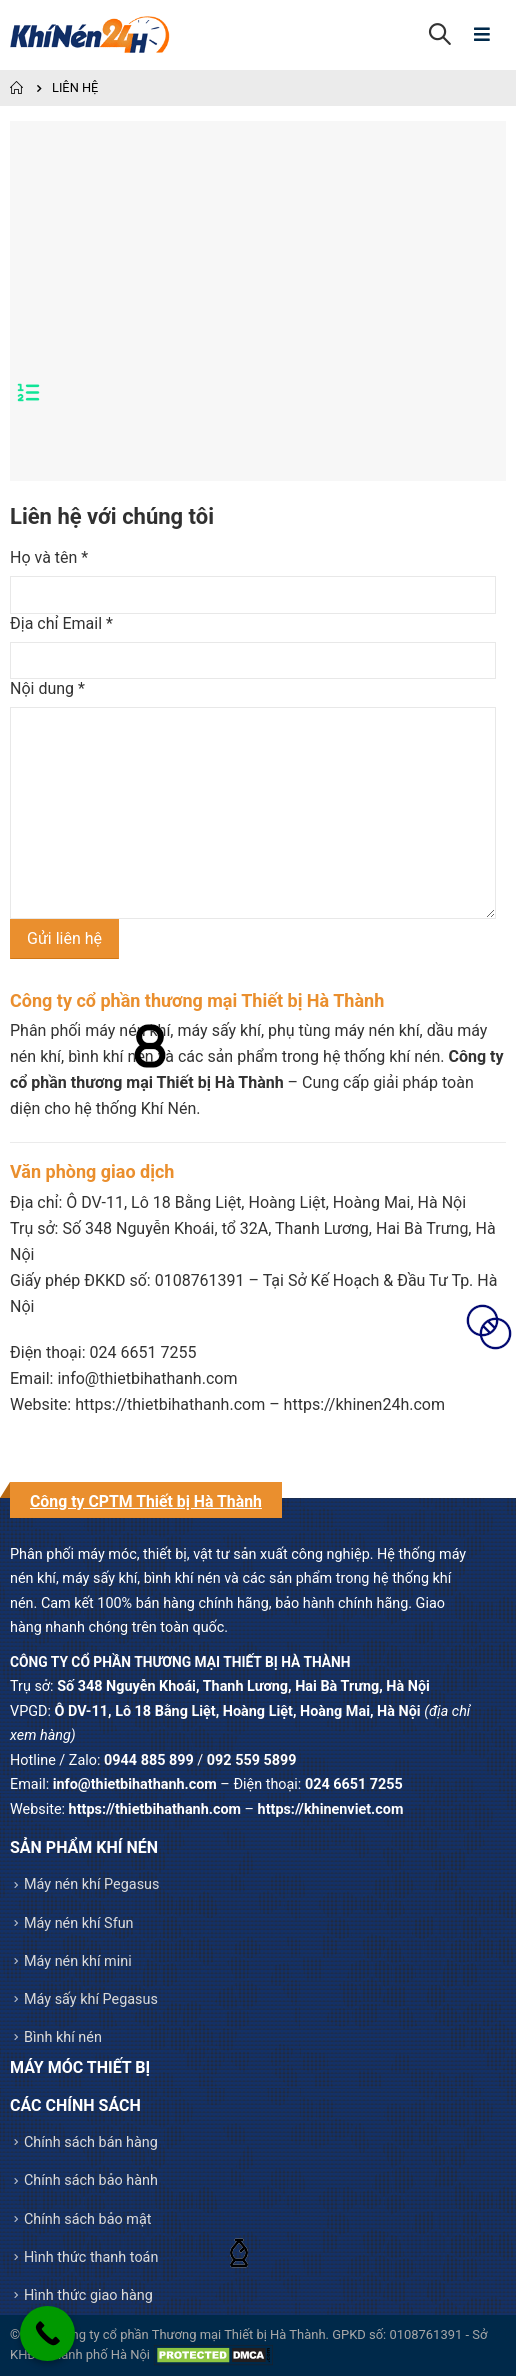 The height and width of the screenshot is (2376, 516). Describe the element at coordinates (489, 1327) in the screenshot. I see `intersect or merge two shapes` at that location.